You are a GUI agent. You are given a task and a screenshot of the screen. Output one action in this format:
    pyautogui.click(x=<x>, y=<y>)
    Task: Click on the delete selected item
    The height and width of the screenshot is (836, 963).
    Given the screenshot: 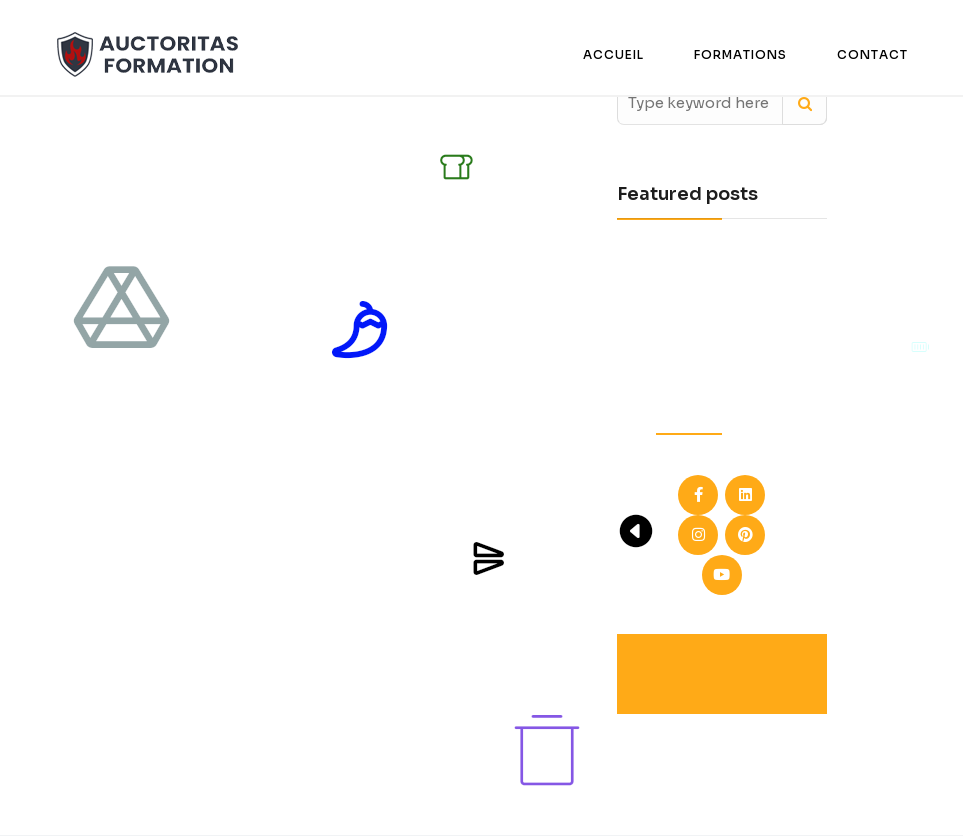 What is the action you would take?
    pyautogui.click(x=547, y=753)
    